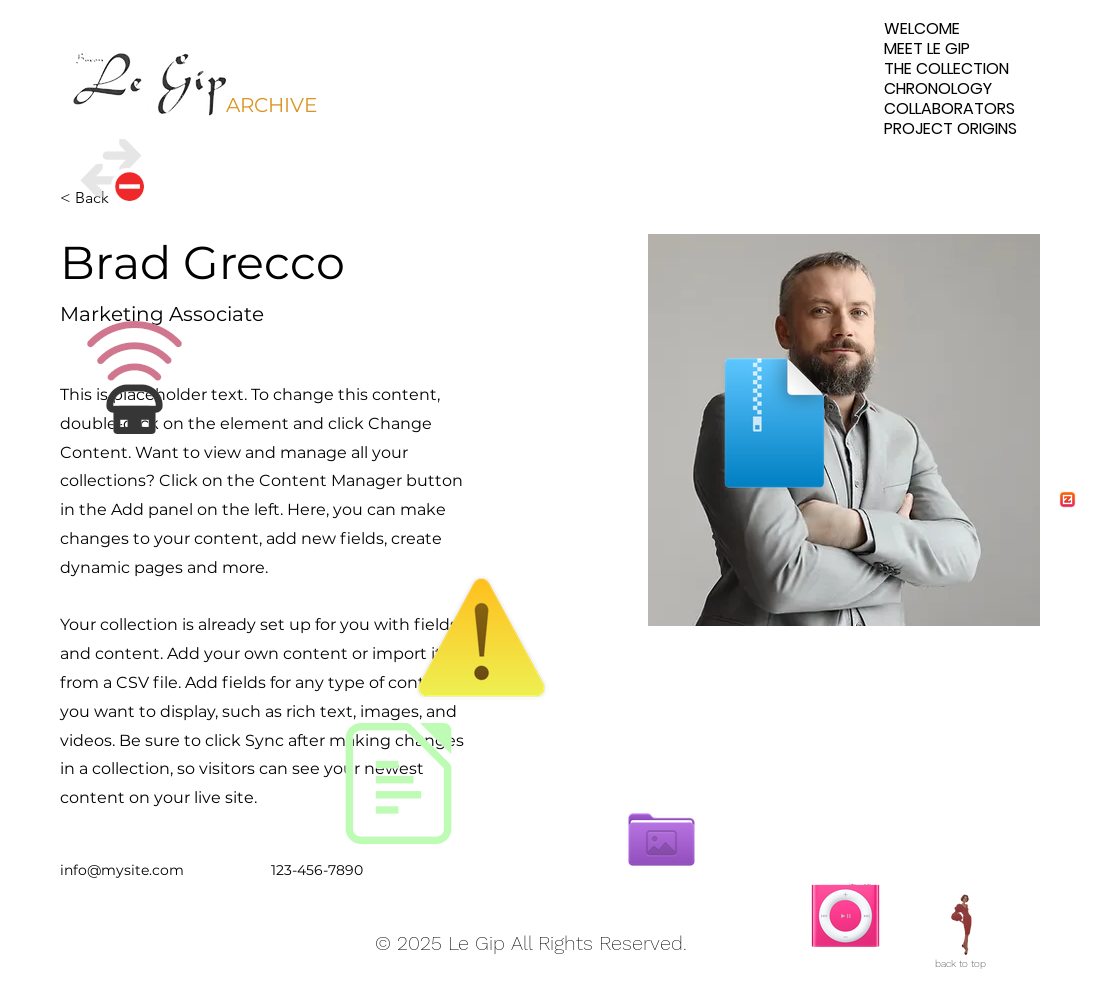 Image resolution: width=1100 pixels, height=999 pixels. I want to click on iPod shuffle device connected, so click(845, 915).